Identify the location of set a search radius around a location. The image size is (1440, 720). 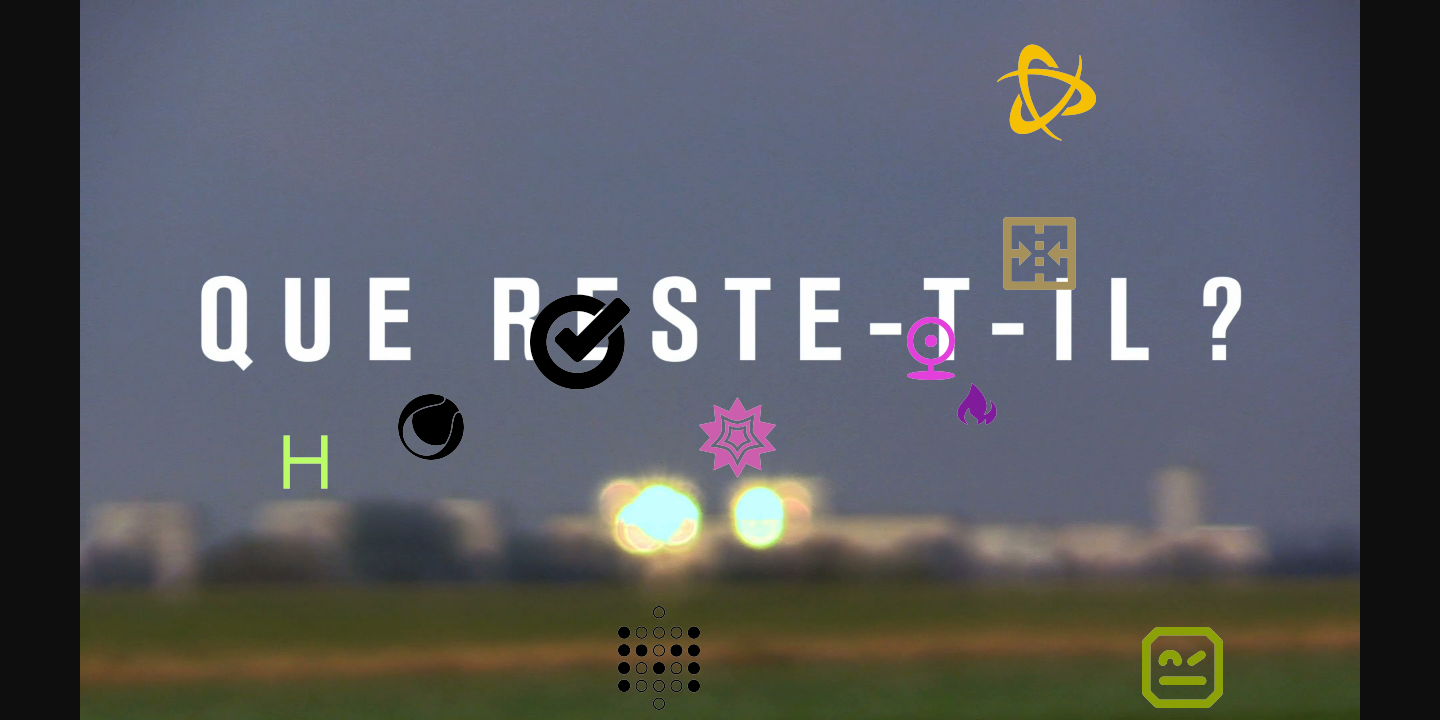
(931, 347).